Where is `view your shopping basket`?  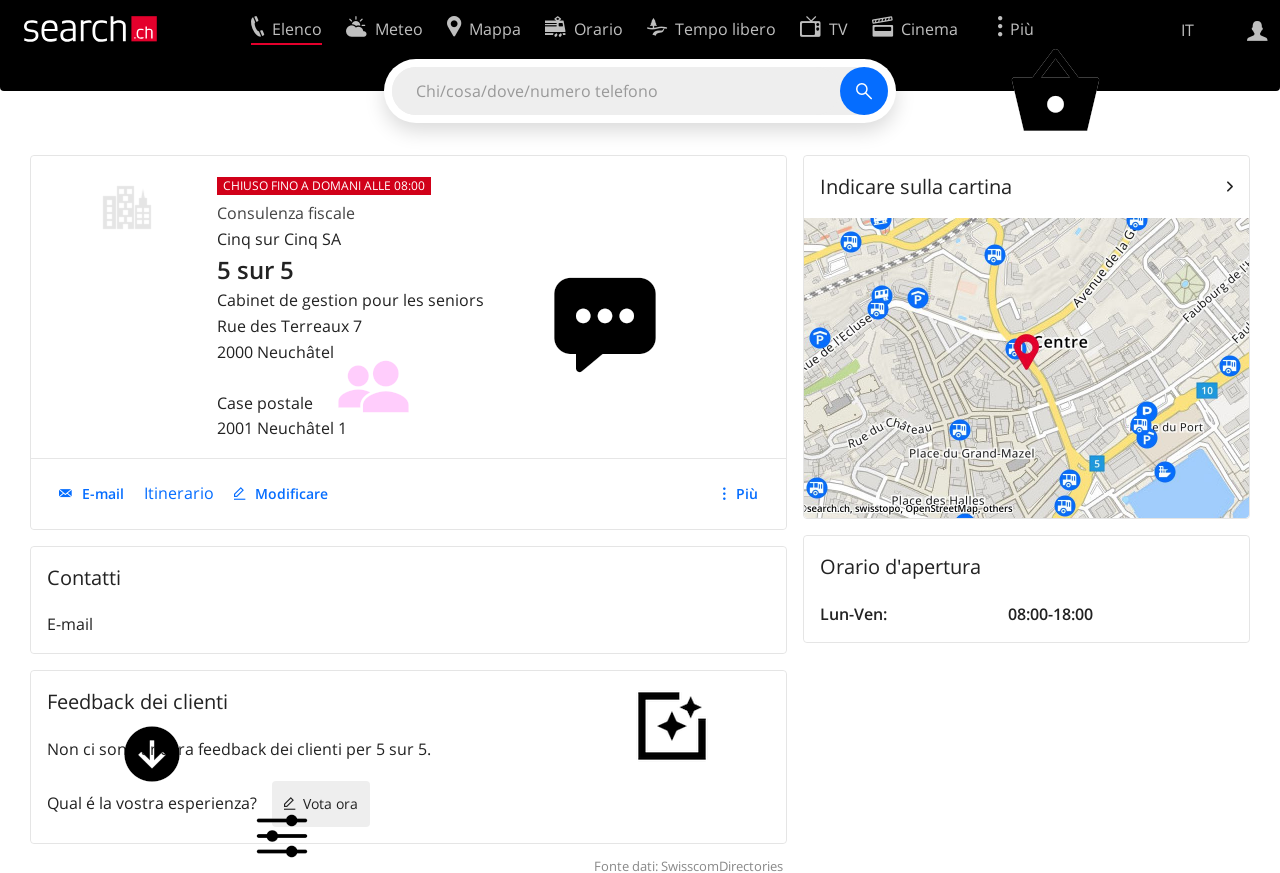 view your shopping basket is located at coordinates (1055, 91).